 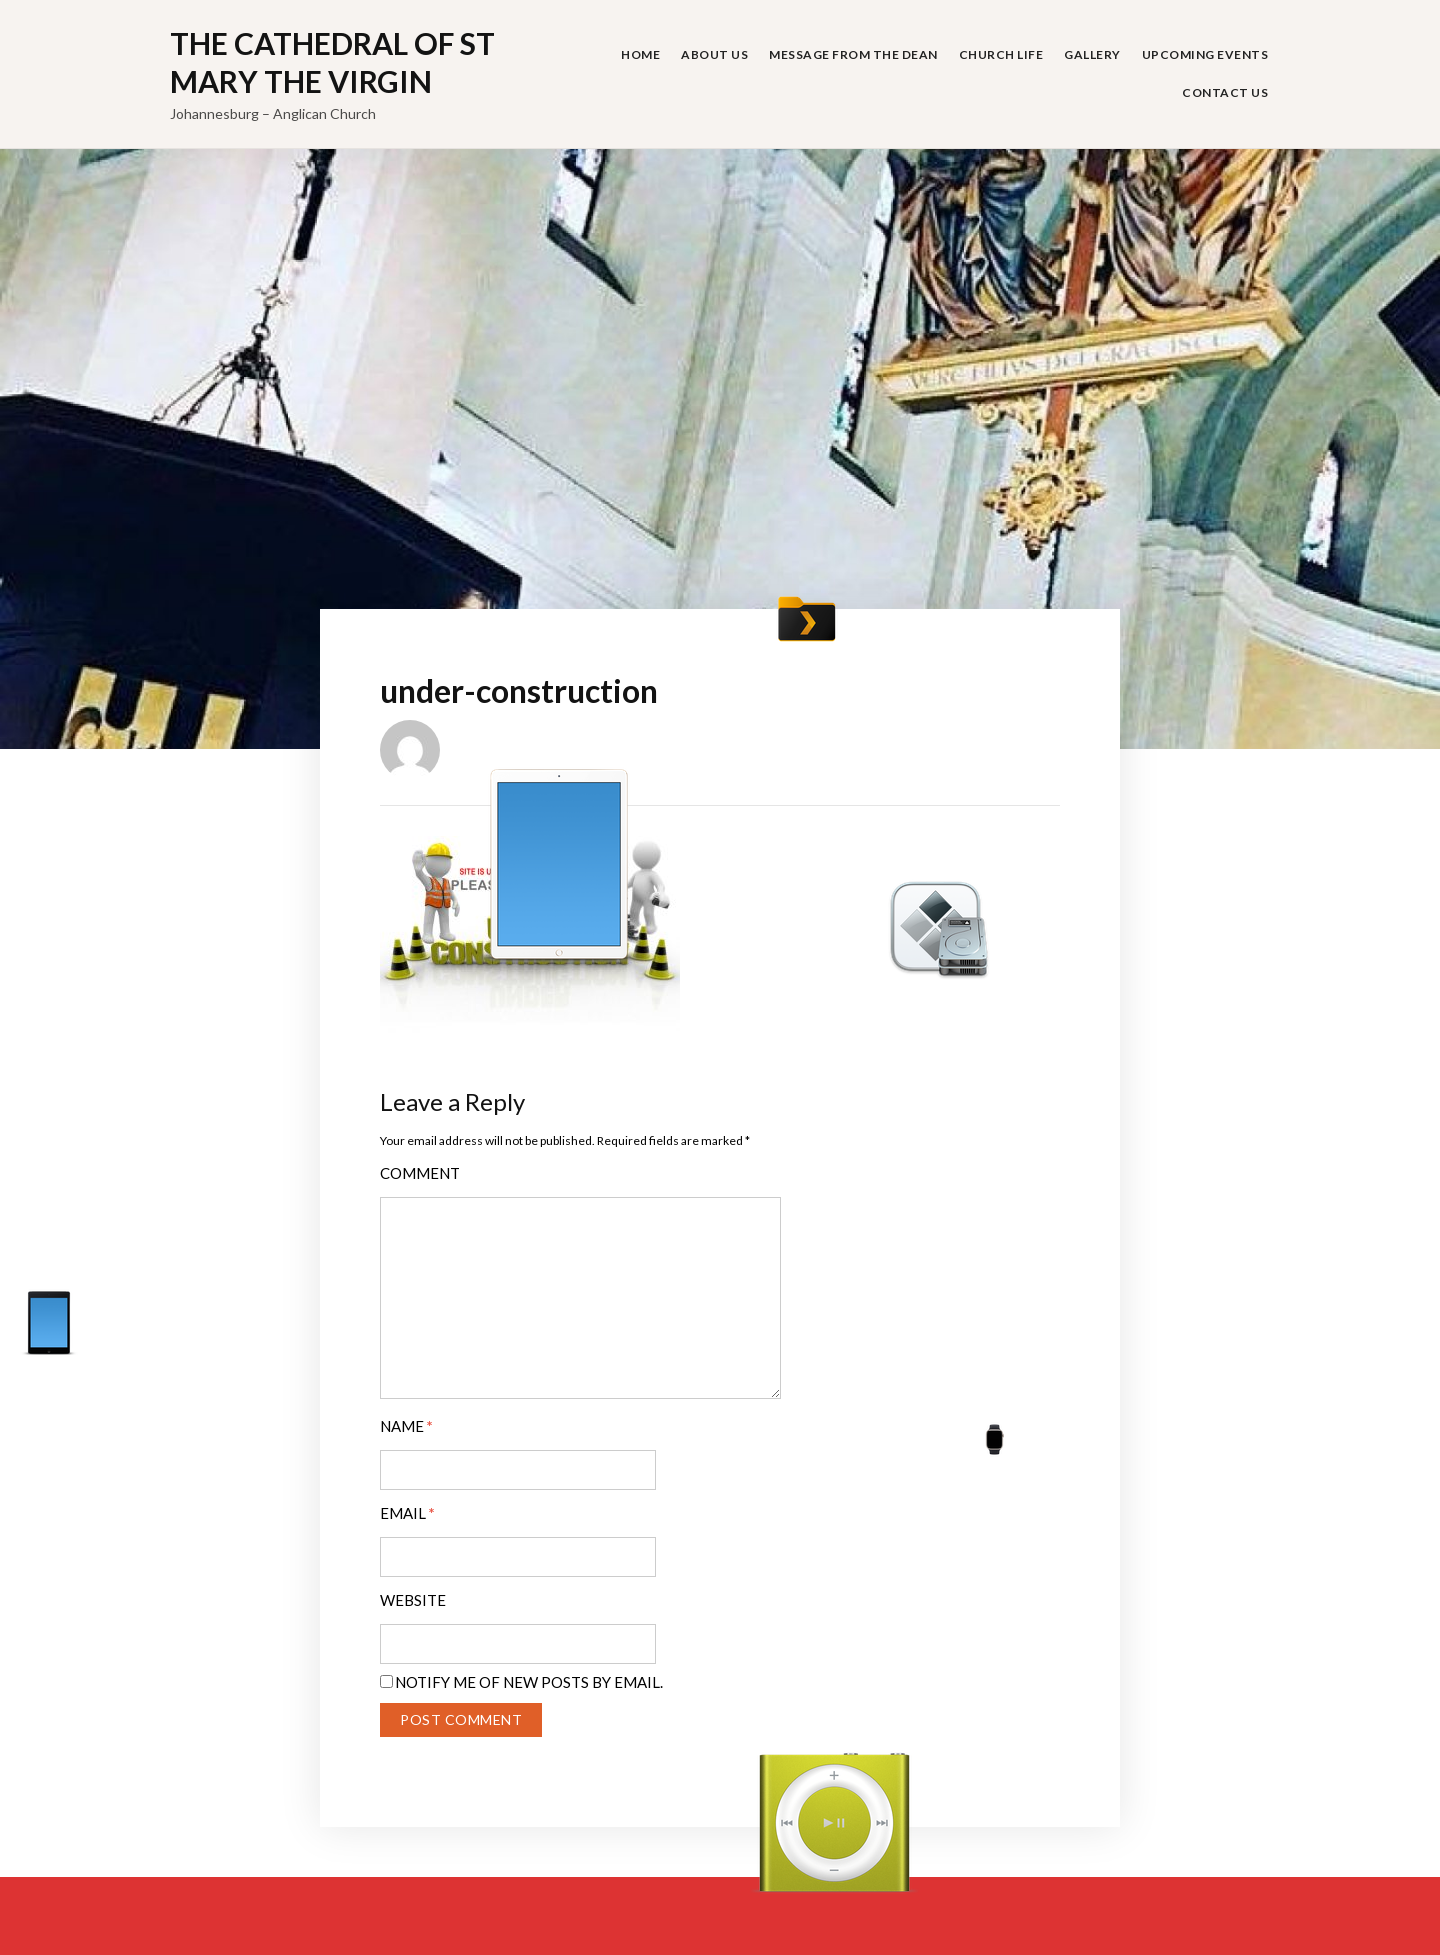 What do you see at coordinates (994, 1439) in the screenshot?
I see `manage your paired Apple Watch SE` at bounding box center [994, 1439].